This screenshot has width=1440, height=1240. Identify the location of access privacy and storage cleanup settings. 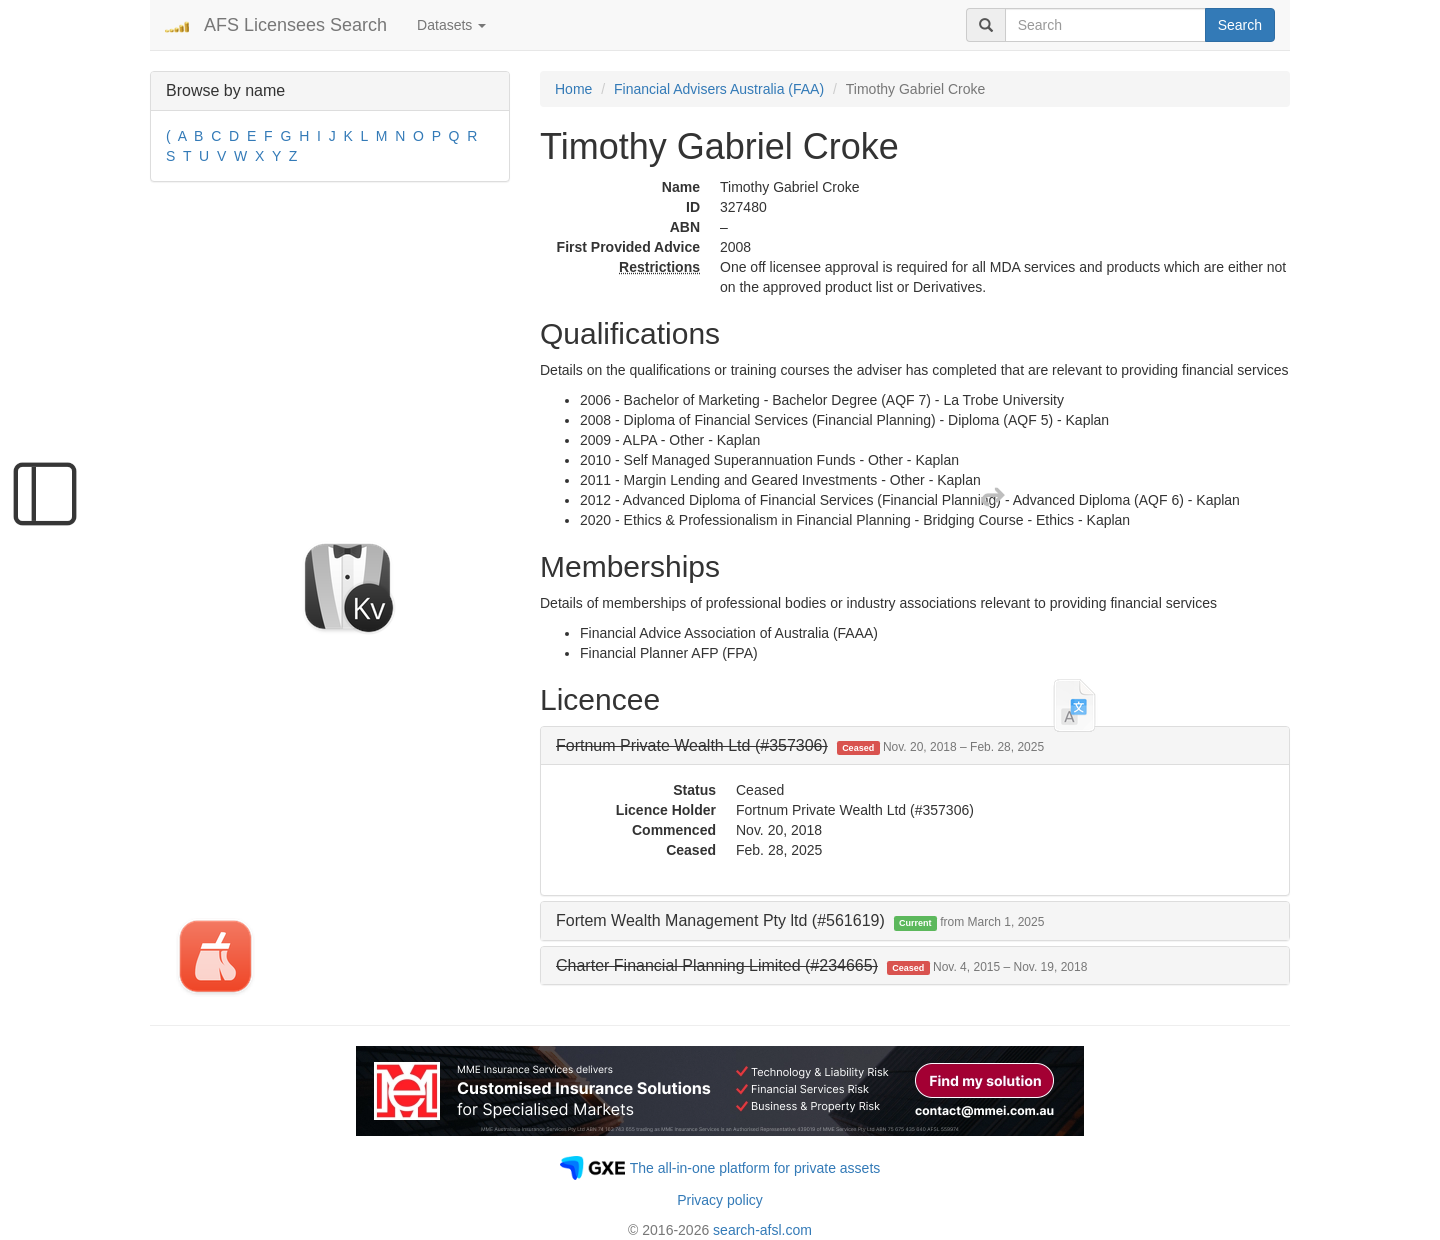
(215, 957).